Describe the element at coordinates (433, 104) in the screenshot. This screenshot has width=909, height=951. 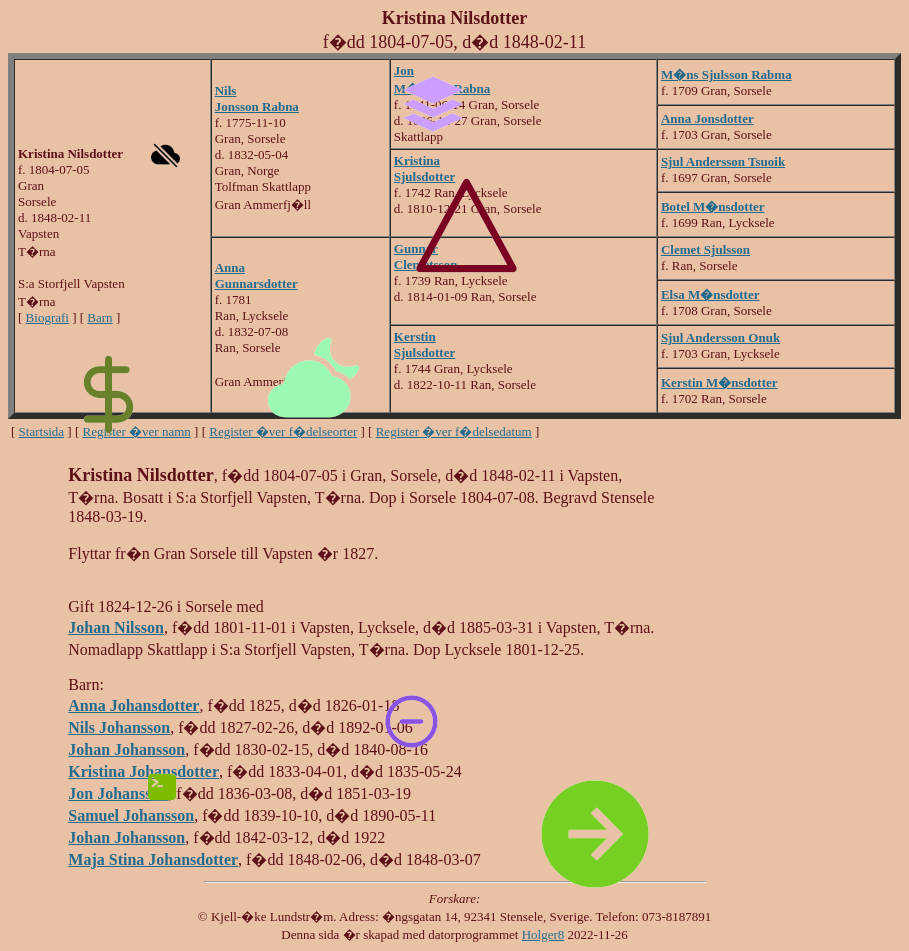
I see `view or manage layers` at that location.